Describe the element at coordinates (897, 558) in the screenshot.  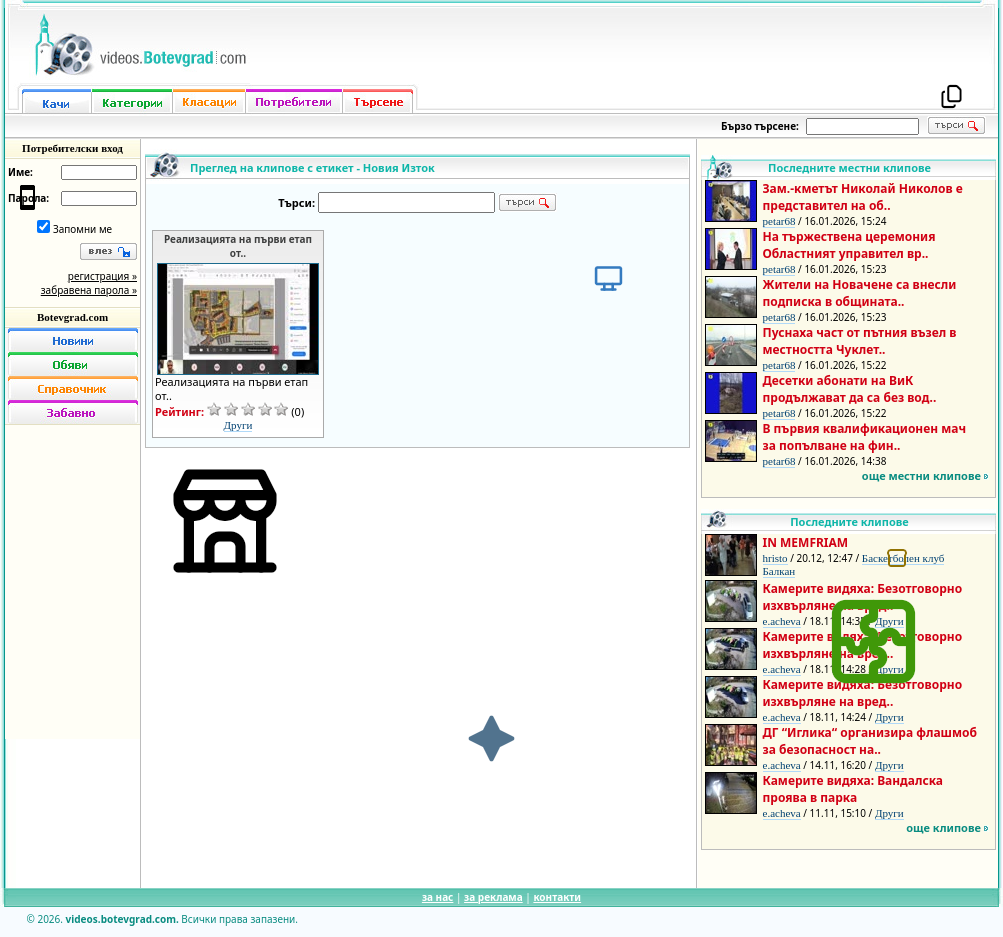
I see `browse bakery or bread products` at that location.